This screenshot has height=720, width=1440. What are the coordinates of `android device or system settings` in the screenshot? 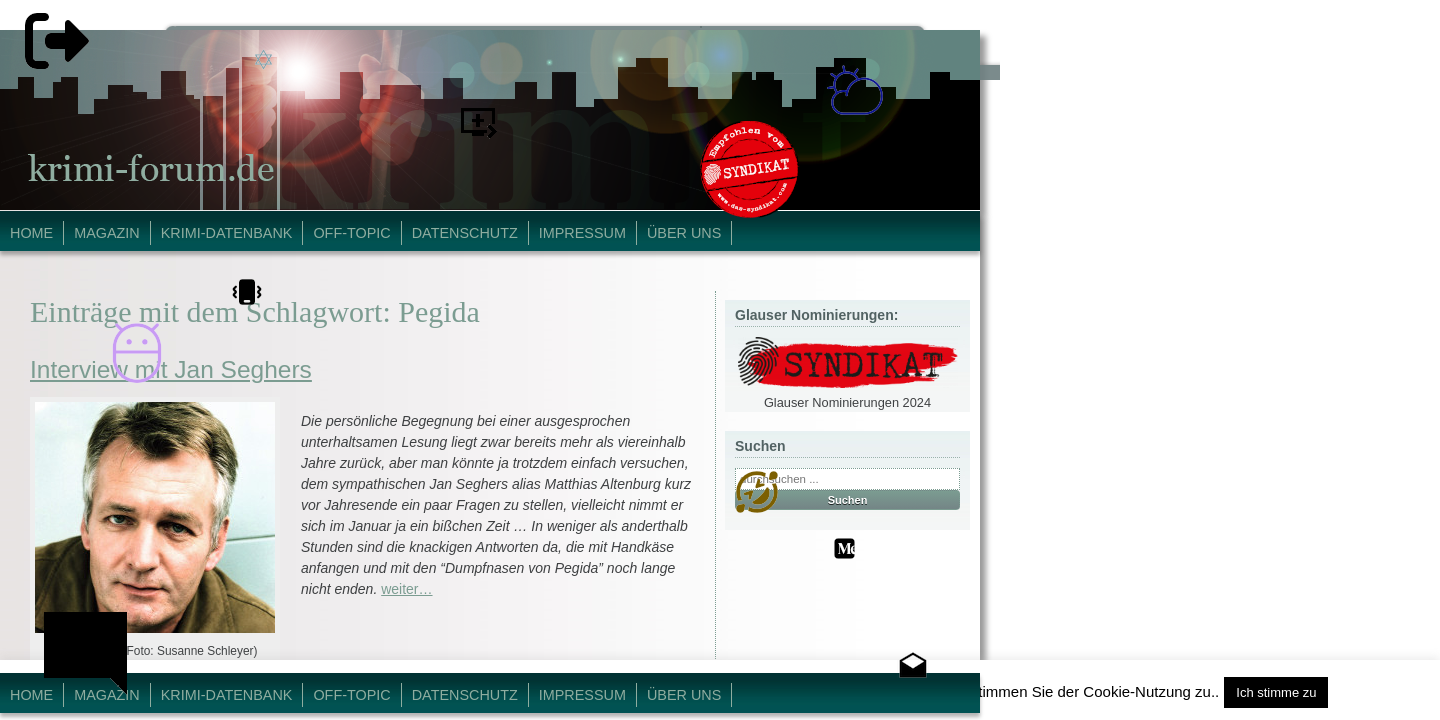 It's located at (137, 352).